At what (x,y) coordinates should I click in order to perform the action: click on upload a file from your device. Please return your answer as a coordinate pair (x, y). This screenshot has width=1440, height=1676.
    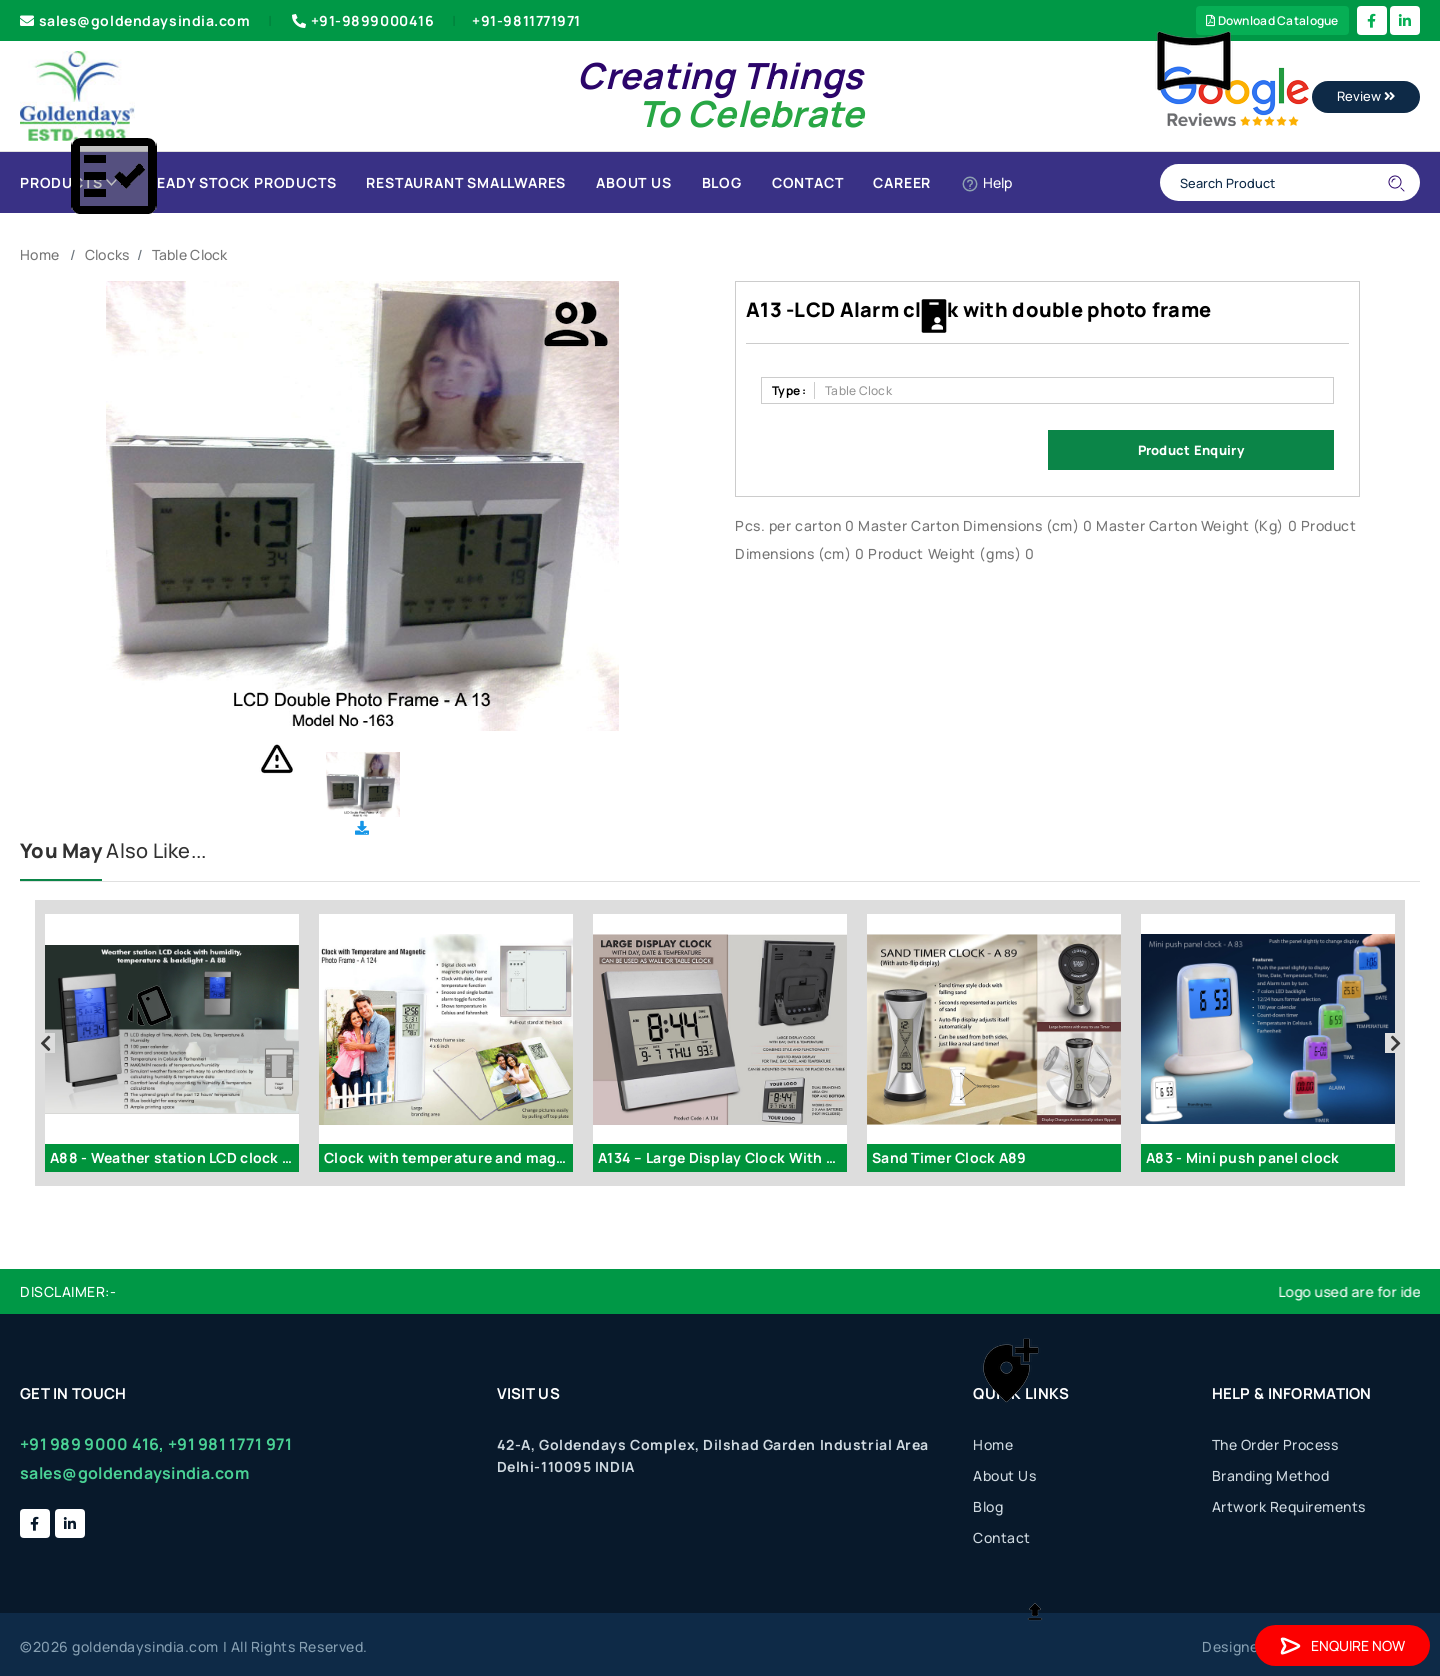
    Looking at the image, I should click on (1035, 1612).